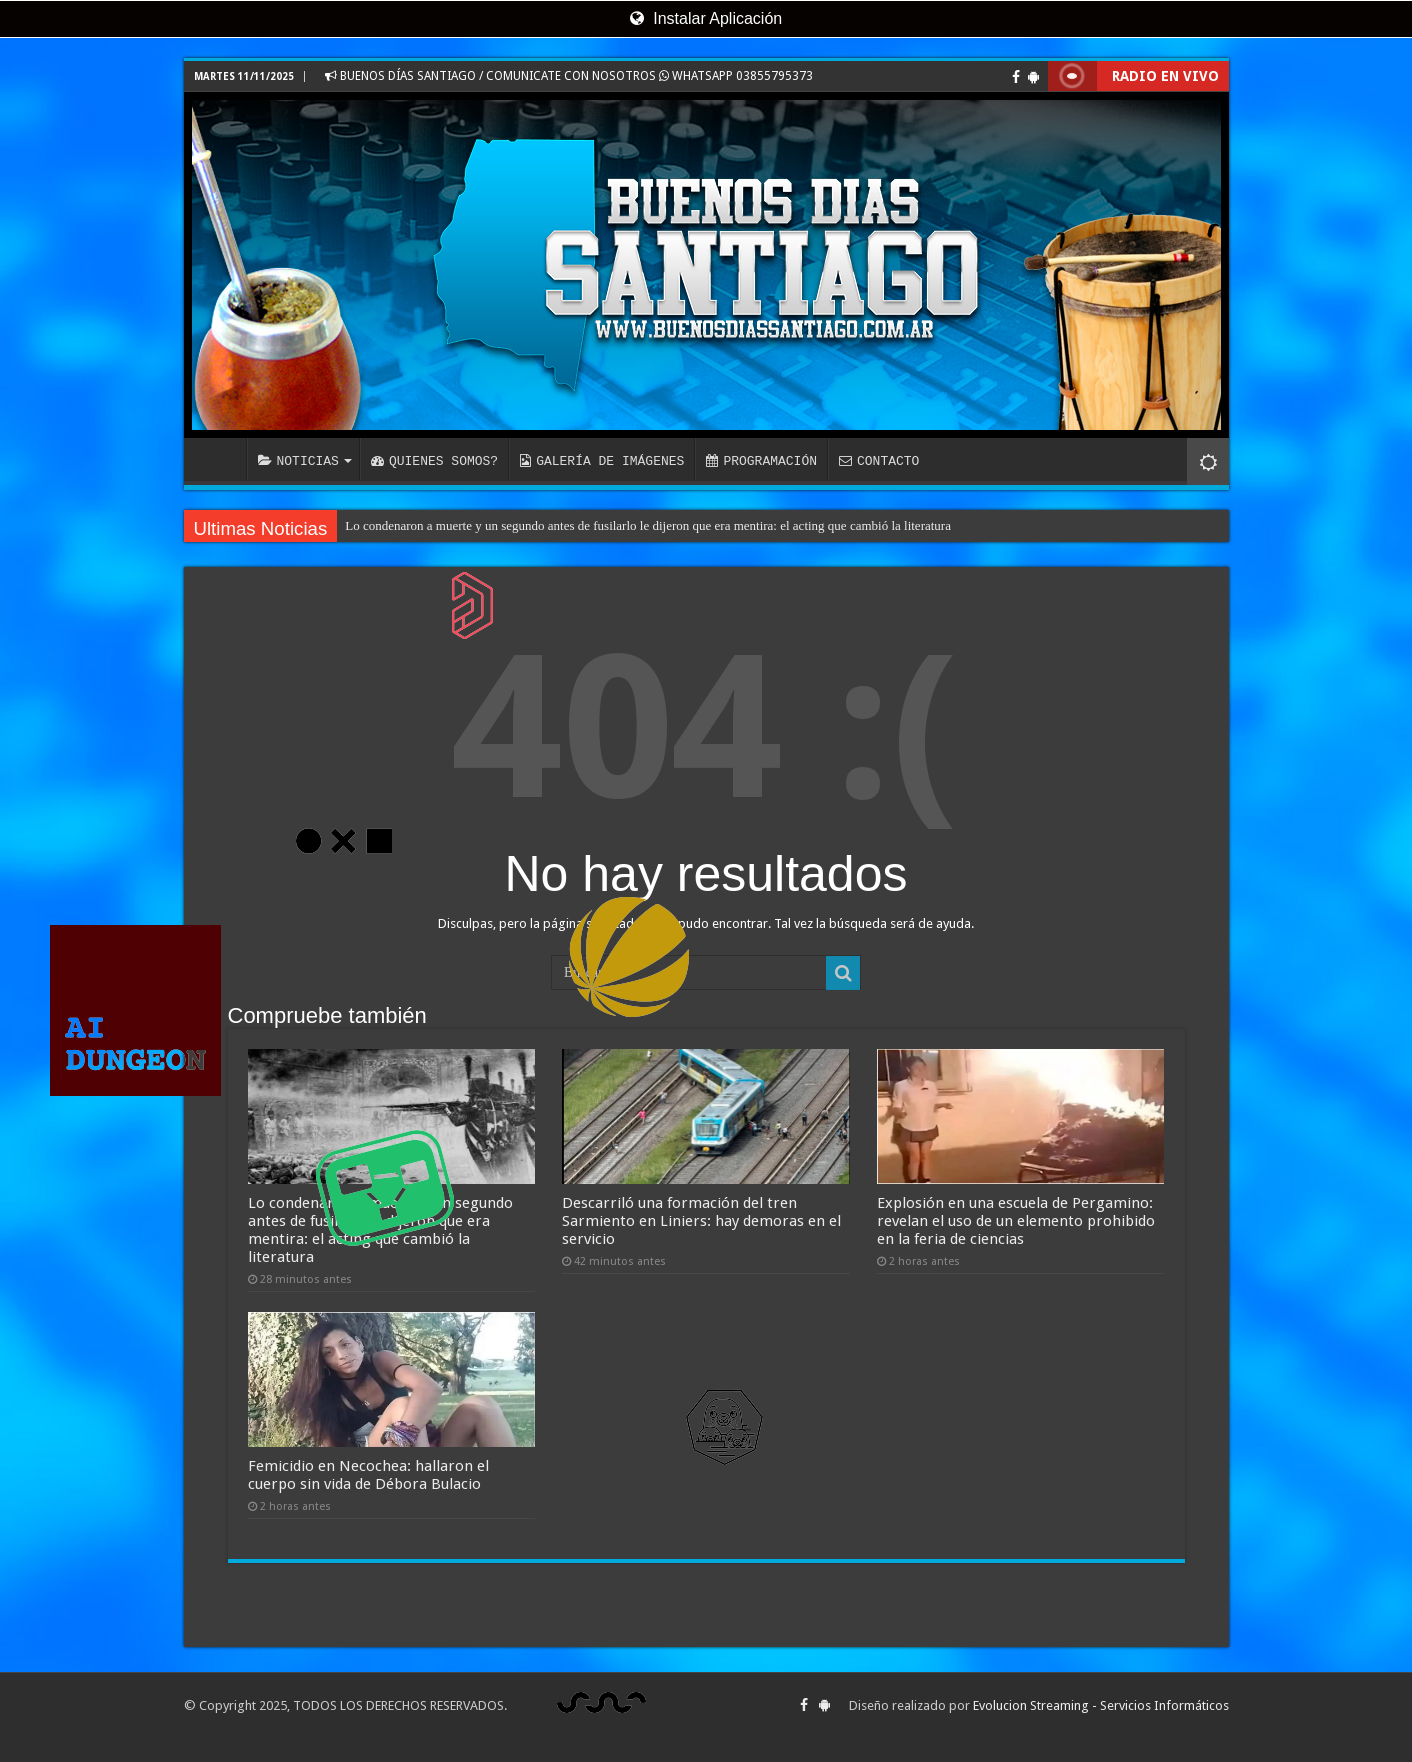 The height and width of the screenshot is (1762, 1412). I want to click on sat.1 german television network logo, so click(629, 957).